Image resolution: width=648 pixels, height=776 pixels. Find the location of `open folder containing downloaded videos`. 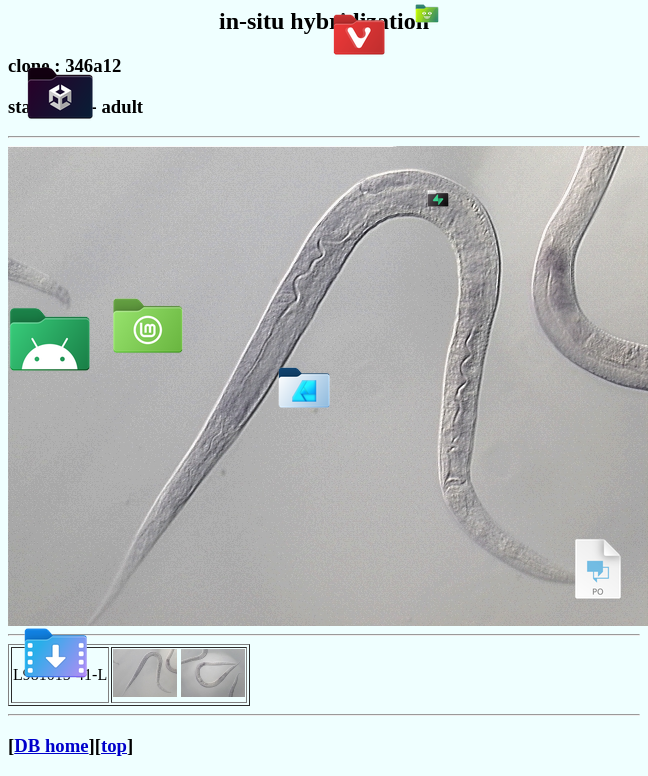

open folder containing downloaded videos is located at coordinates (55, 654).